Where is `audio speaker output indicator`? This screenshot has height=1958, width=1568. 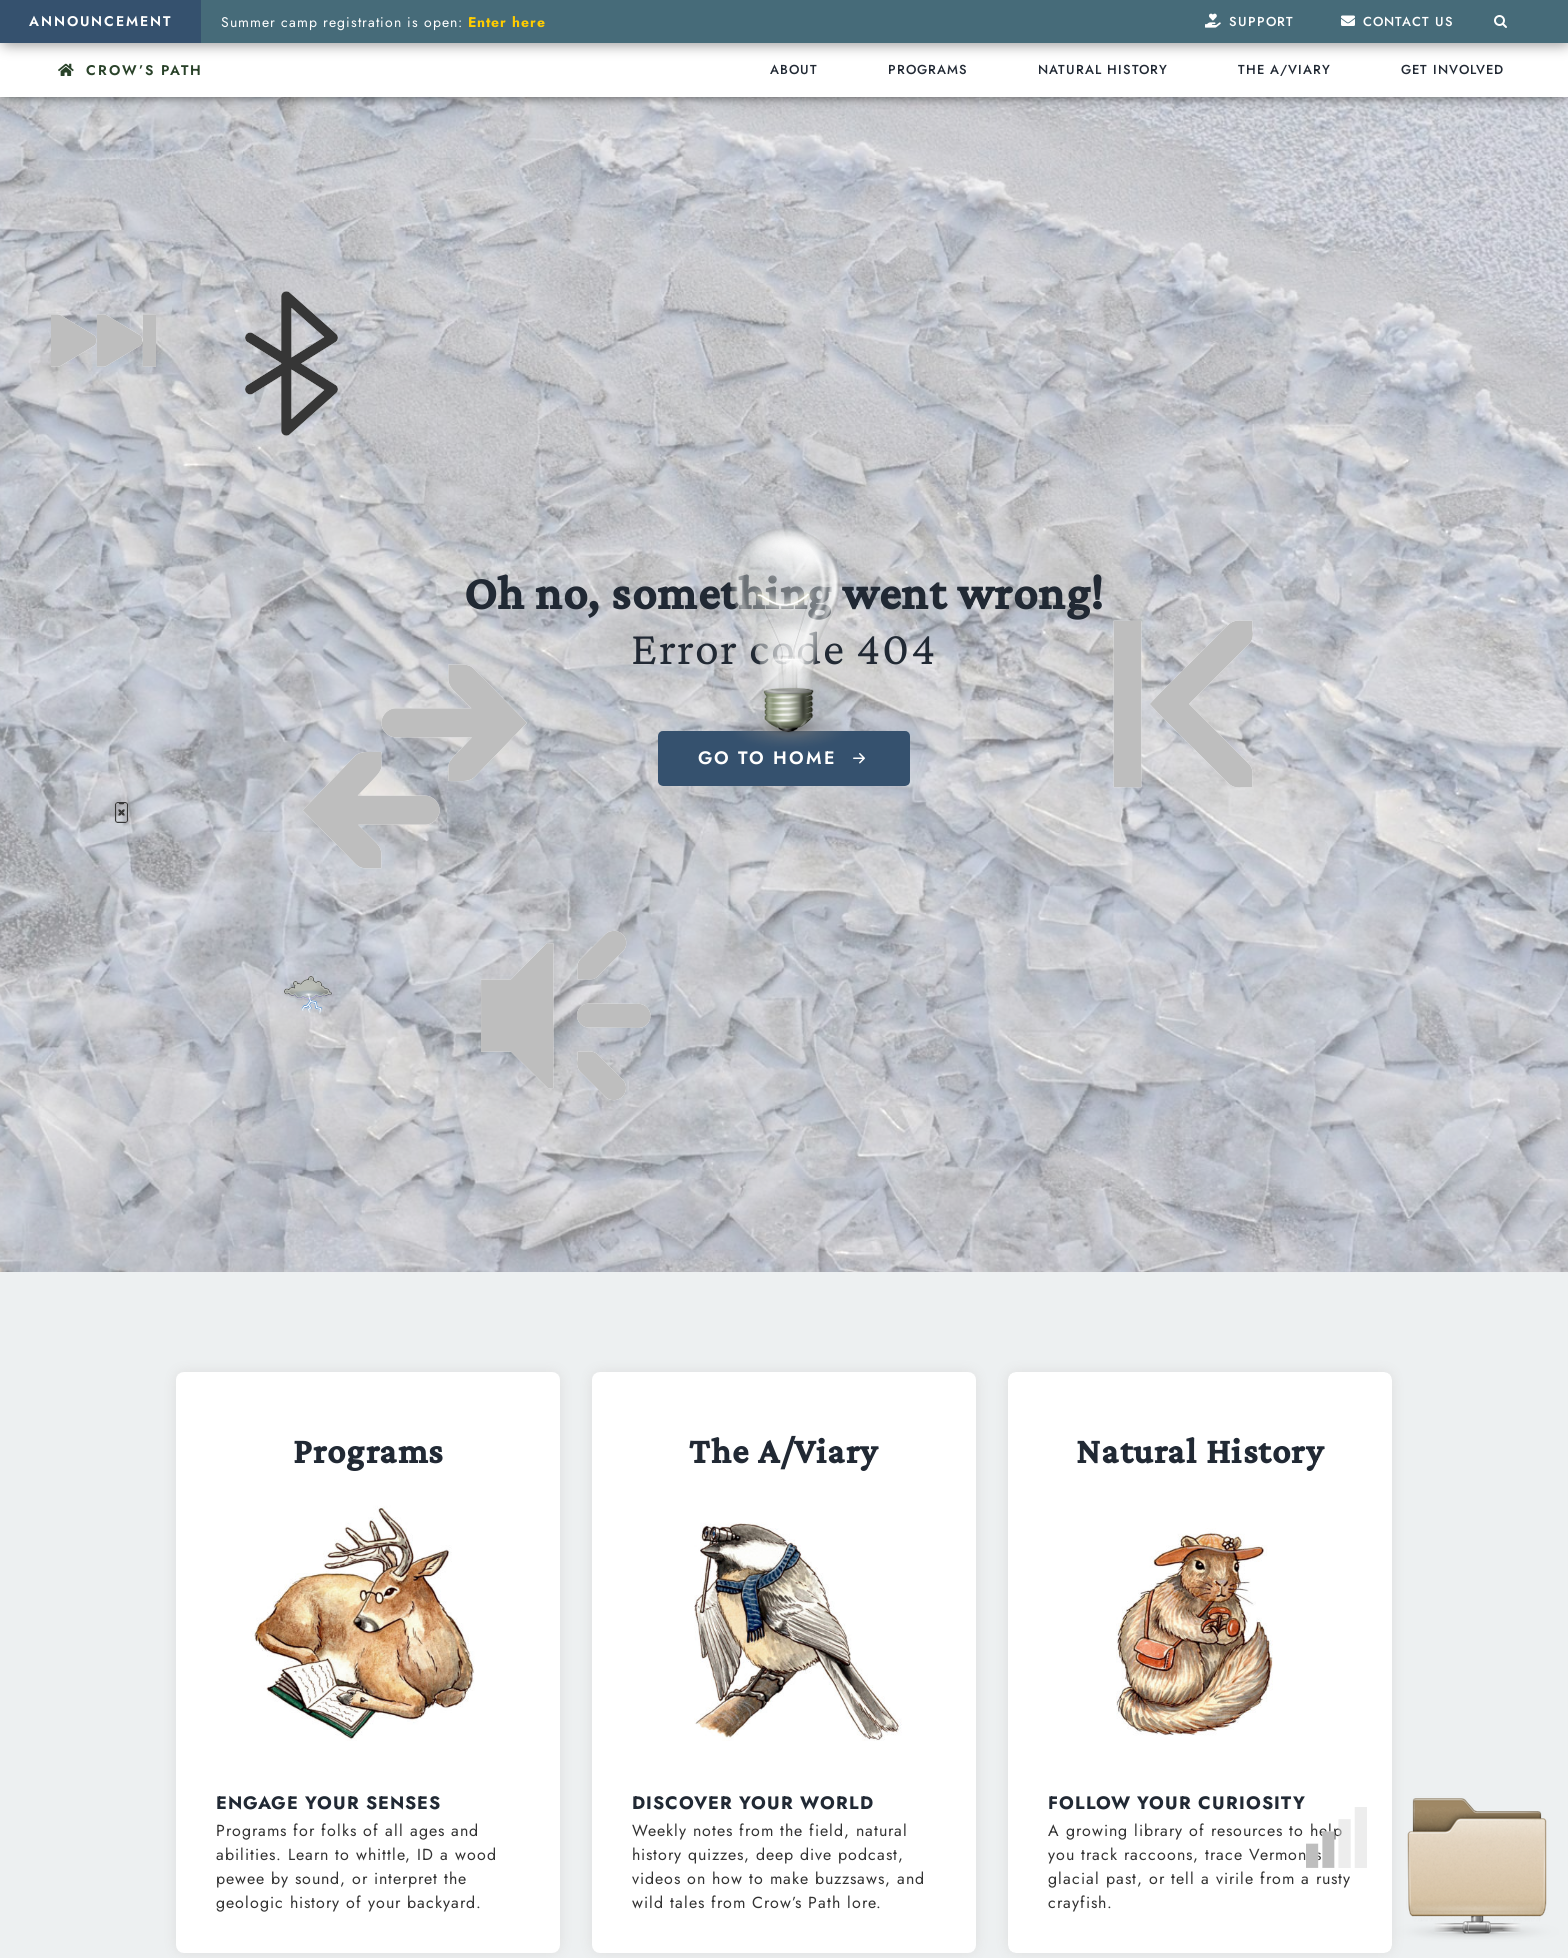 audio speaker output indicator is located at coordinates (565, 1015).